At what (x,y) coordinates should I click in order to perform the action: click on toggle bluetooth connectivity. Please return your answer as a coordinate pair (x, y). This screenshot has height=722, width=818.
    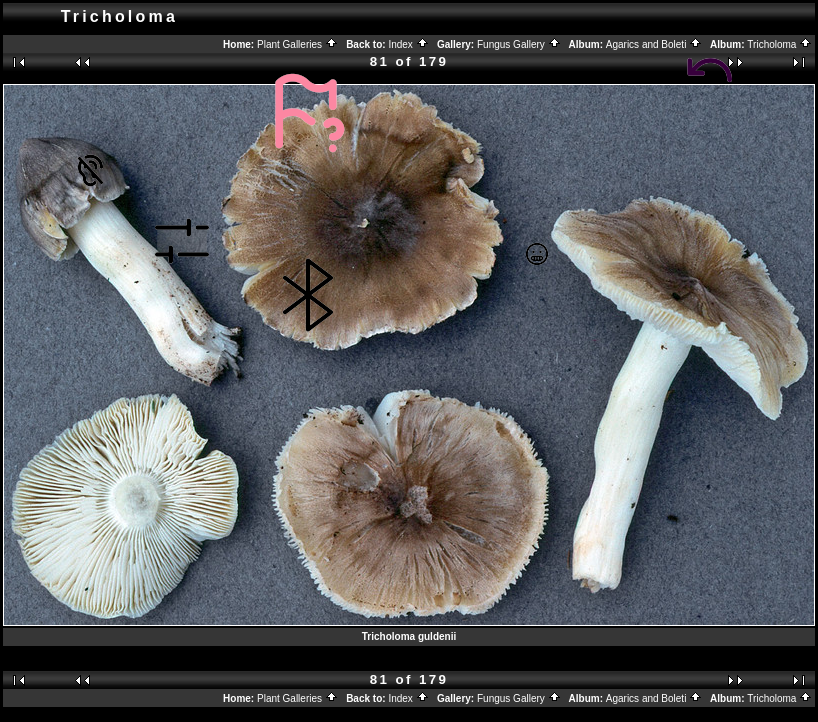
    Looking at the image, I should click on (308, 295).